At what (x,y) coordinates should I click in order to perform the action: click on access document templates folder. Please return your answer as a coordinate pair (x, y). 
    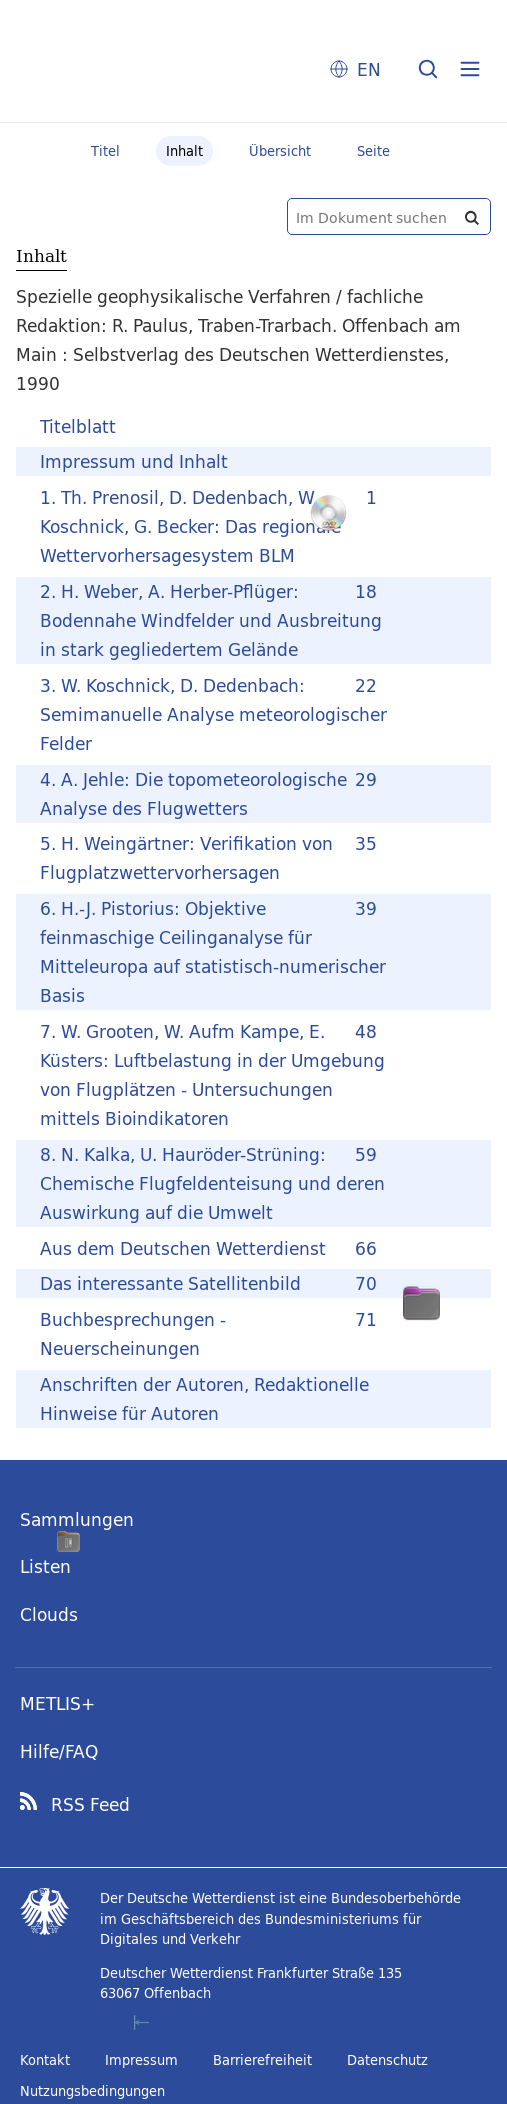
    Looking at the image, I should click on (68, 1541).